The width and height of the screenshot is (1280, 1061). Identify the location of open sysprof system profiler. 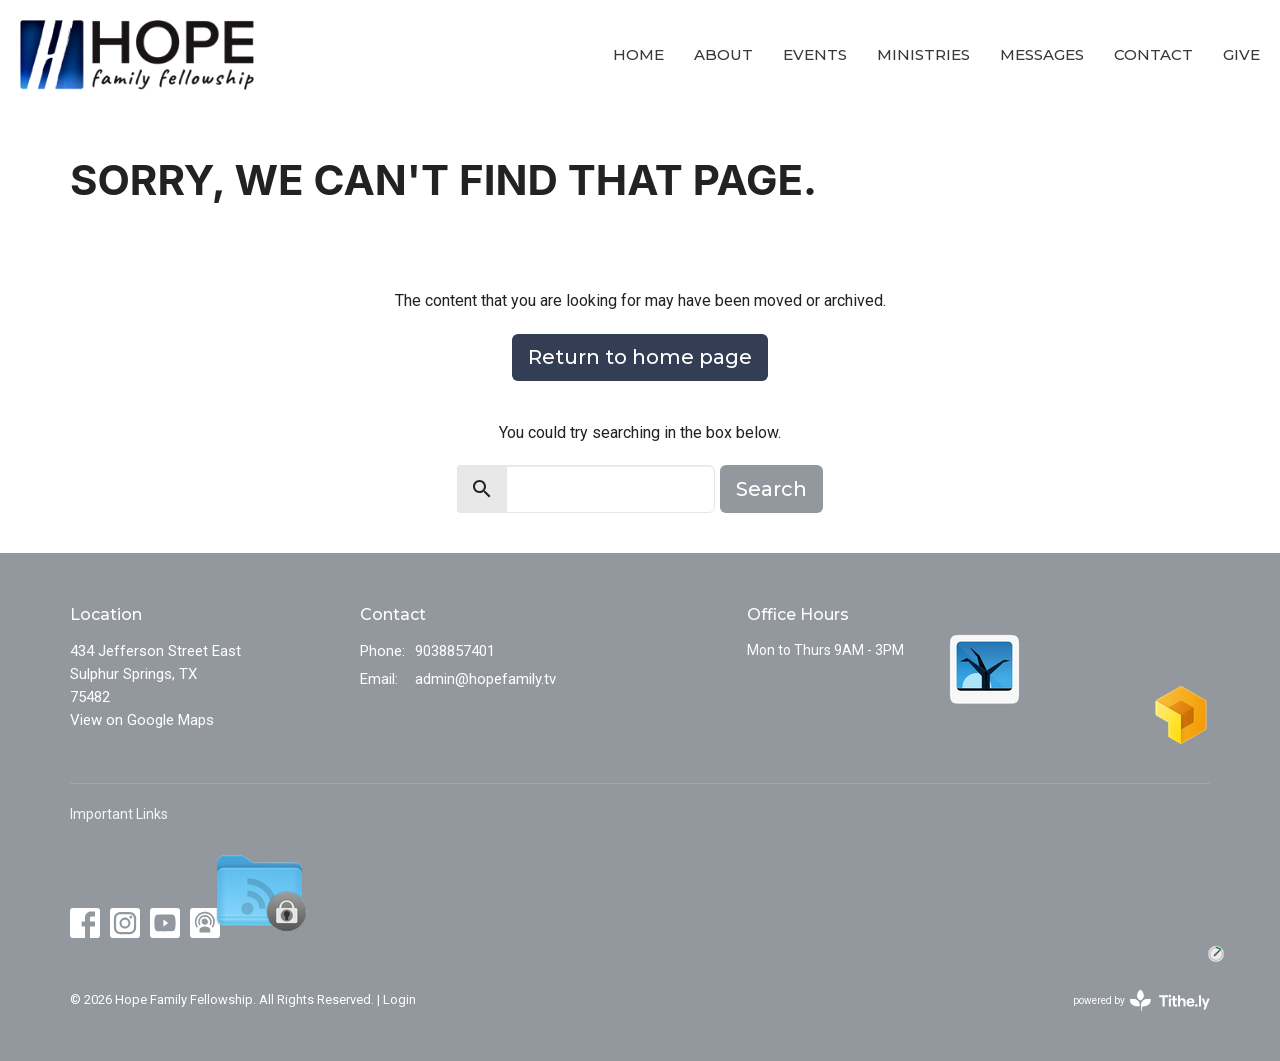
(1216, 954).